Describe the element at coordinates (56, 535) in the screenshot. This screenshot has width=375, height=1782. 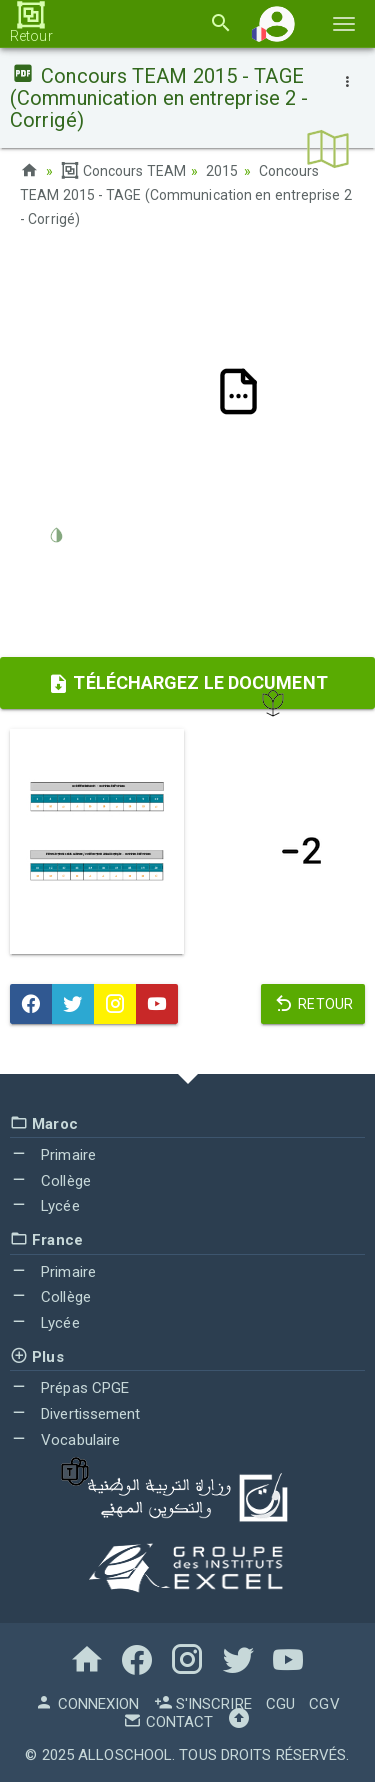
I see `adjust color saturation or contrast settings` at that location.